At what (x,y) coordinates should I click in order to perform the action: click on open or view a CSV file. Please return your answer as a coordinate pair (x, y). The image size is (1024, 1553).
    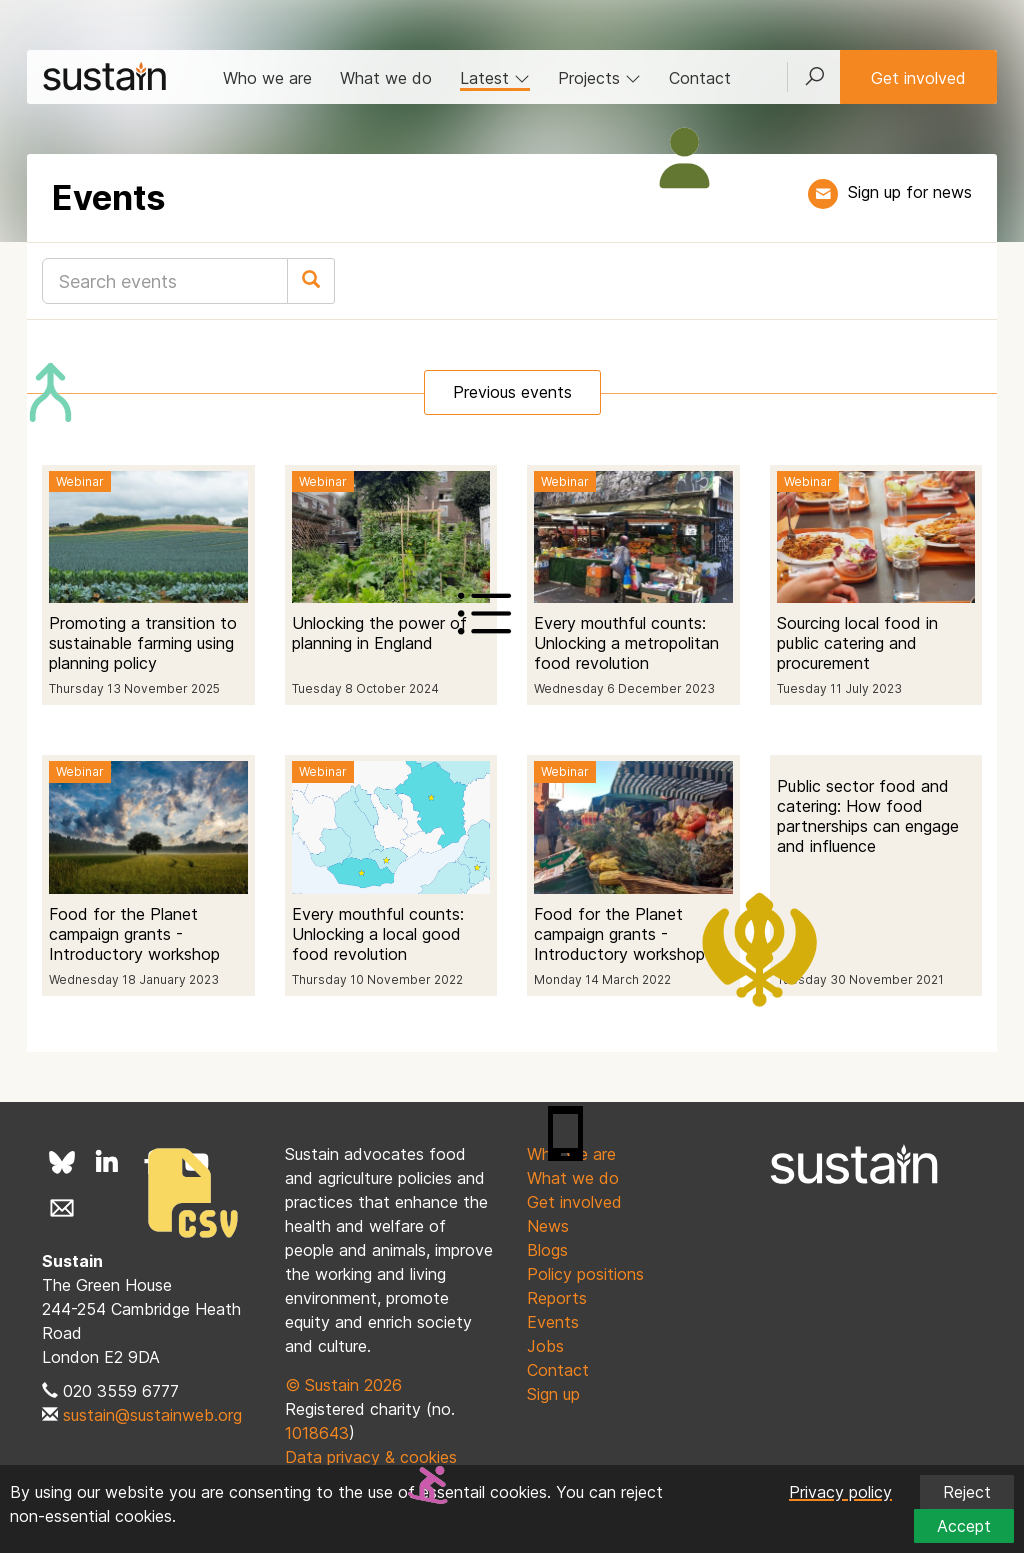
    Looking at the image, I should click on (190, 1190).